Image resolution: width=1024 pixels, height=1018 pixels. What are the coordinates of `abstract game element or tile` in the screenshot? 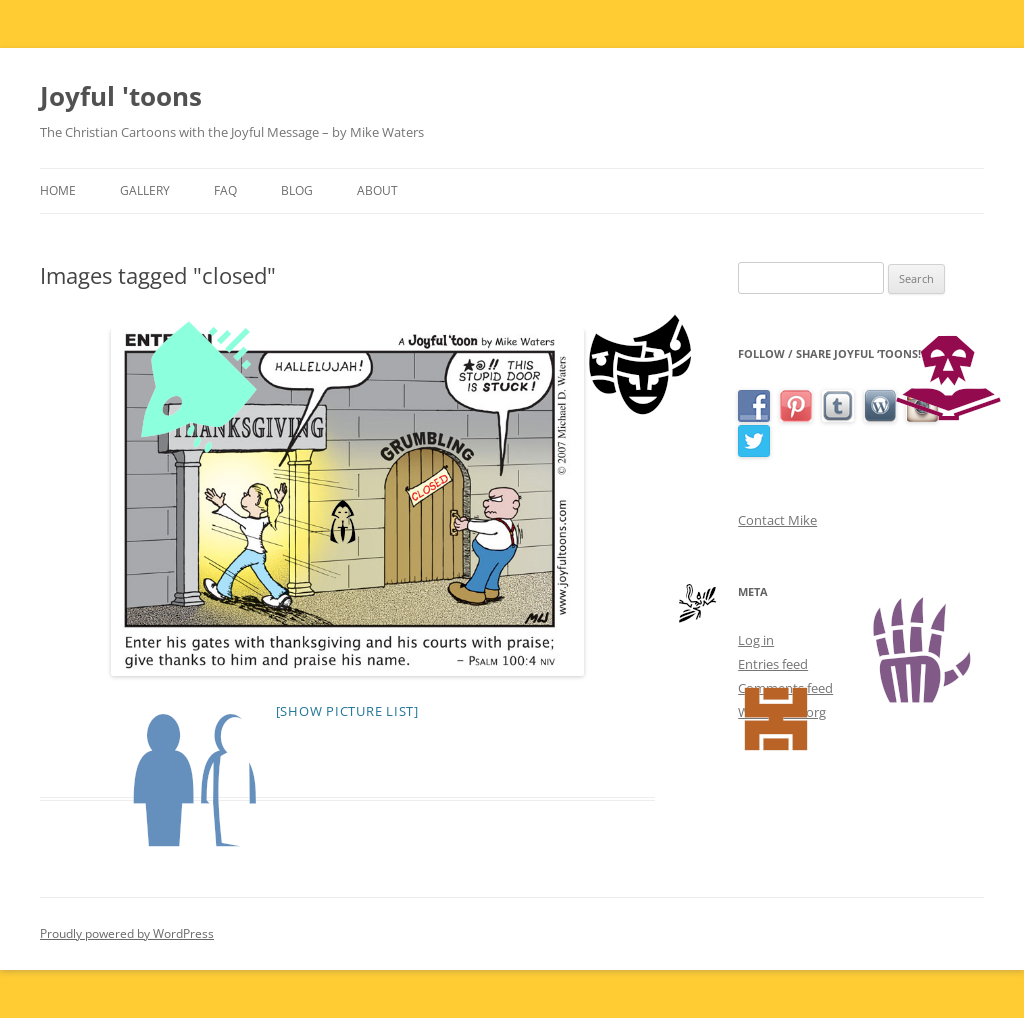 It's located at (776, 719).